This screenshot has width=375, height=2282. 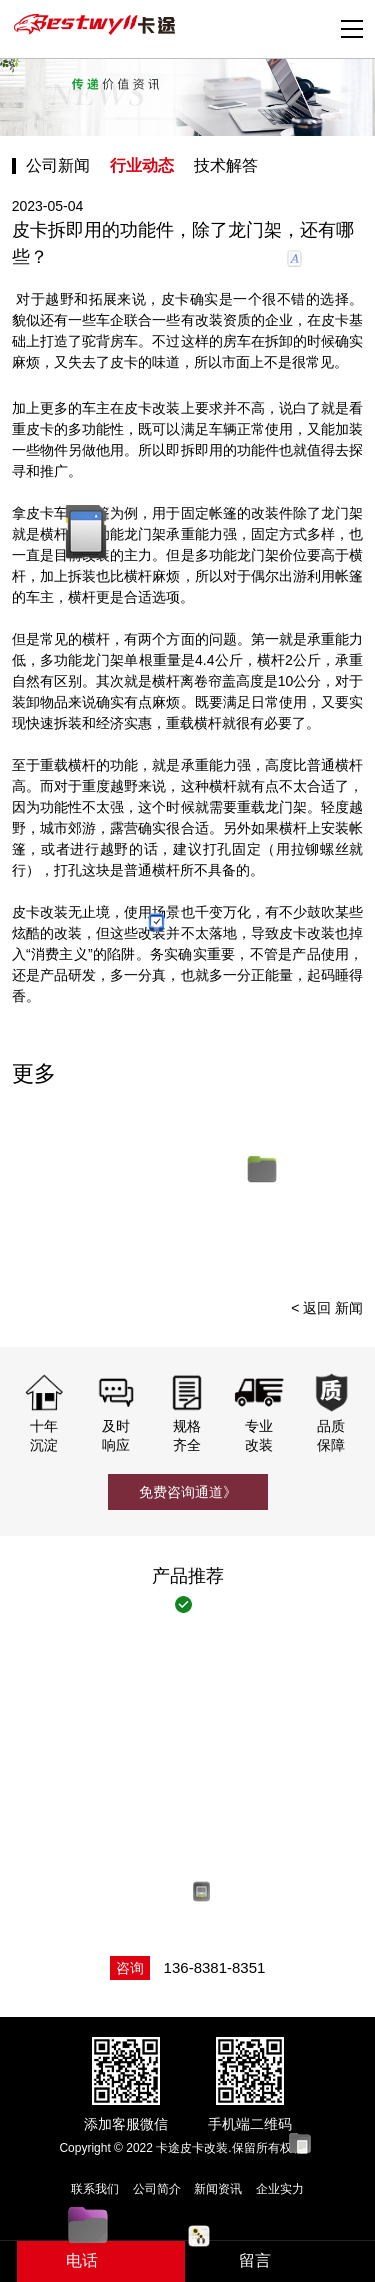 I want to click on confirm or accept an action, so click(x=183, y=1604).